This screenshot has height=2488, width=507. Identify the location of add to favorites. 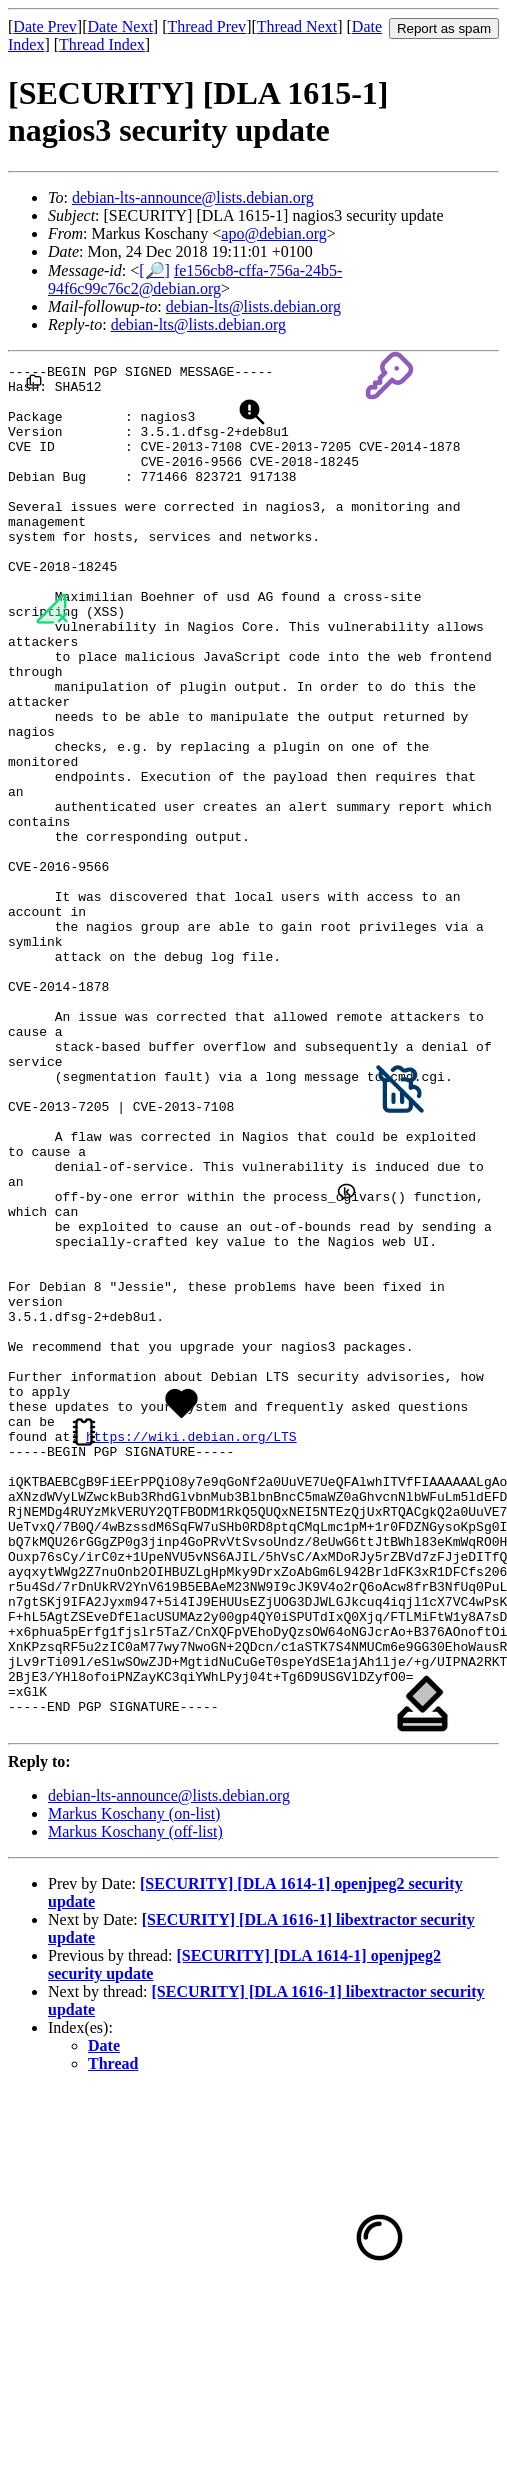
(181, 1403).